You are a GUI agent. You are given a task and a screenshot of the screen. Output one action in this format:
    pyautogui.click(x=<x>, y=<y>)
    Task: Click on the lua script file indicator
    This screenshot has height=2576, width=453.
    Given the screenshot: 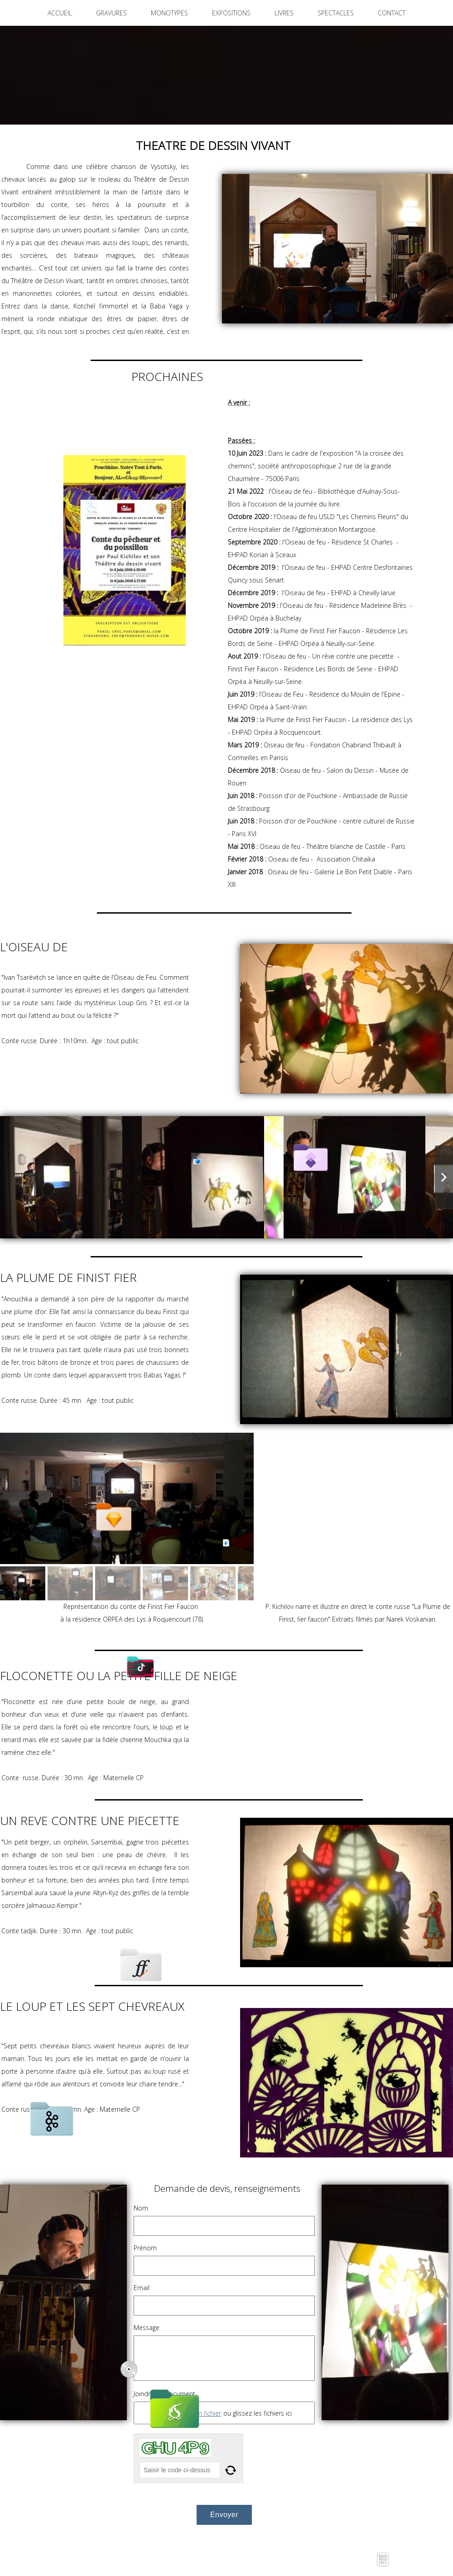 What is the action you would take?
    pyautogui.click(x=226, y=1543)
    